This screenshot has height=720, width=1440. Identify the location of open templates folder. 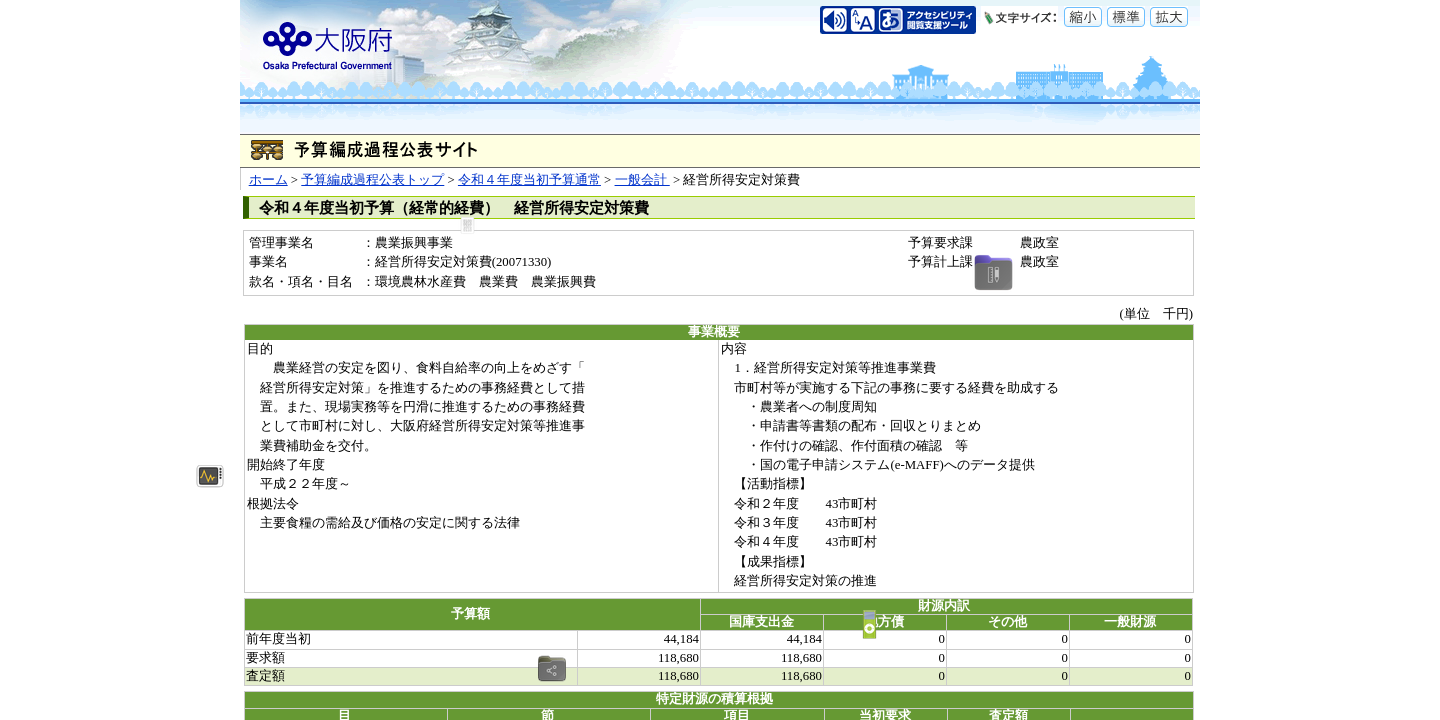
(993, 272).